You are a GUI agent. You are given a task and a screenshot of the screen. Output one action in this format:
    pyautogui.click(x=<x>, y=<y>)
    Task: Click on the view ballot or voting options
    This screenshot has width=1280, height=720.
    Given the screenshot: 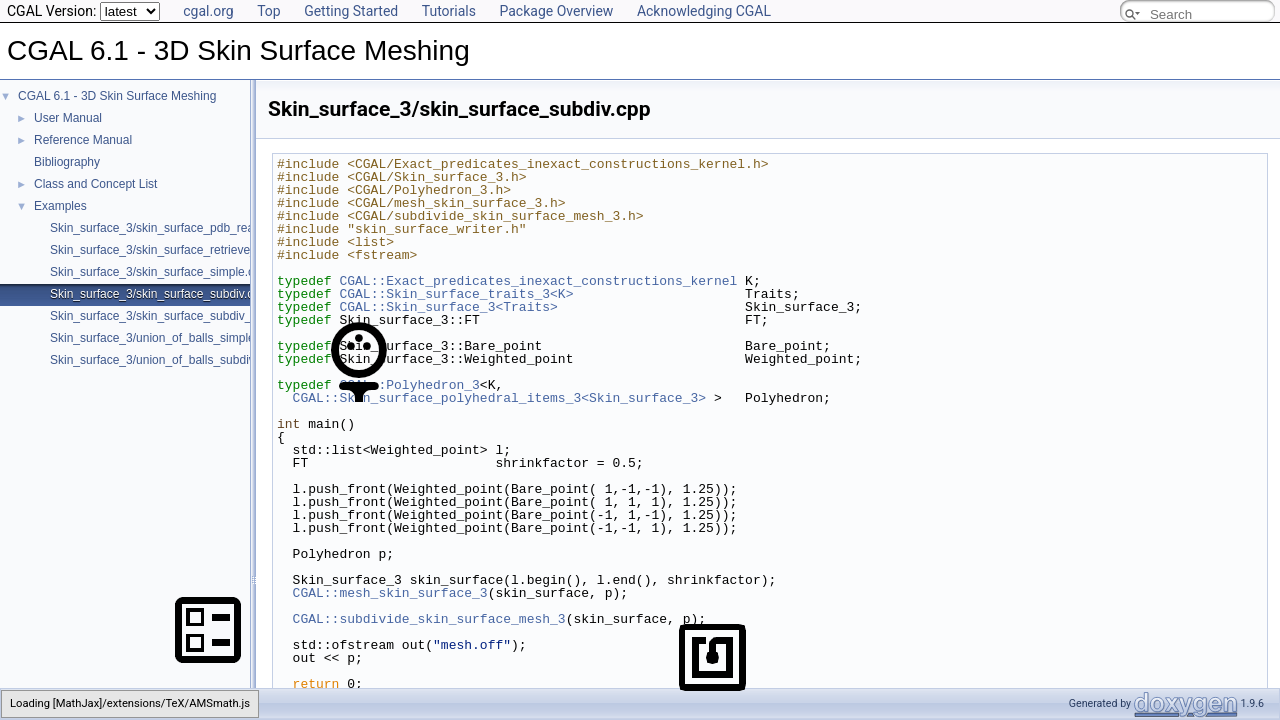 What is the action you would take?
    pyautogui.click(x=208, y=630)
    